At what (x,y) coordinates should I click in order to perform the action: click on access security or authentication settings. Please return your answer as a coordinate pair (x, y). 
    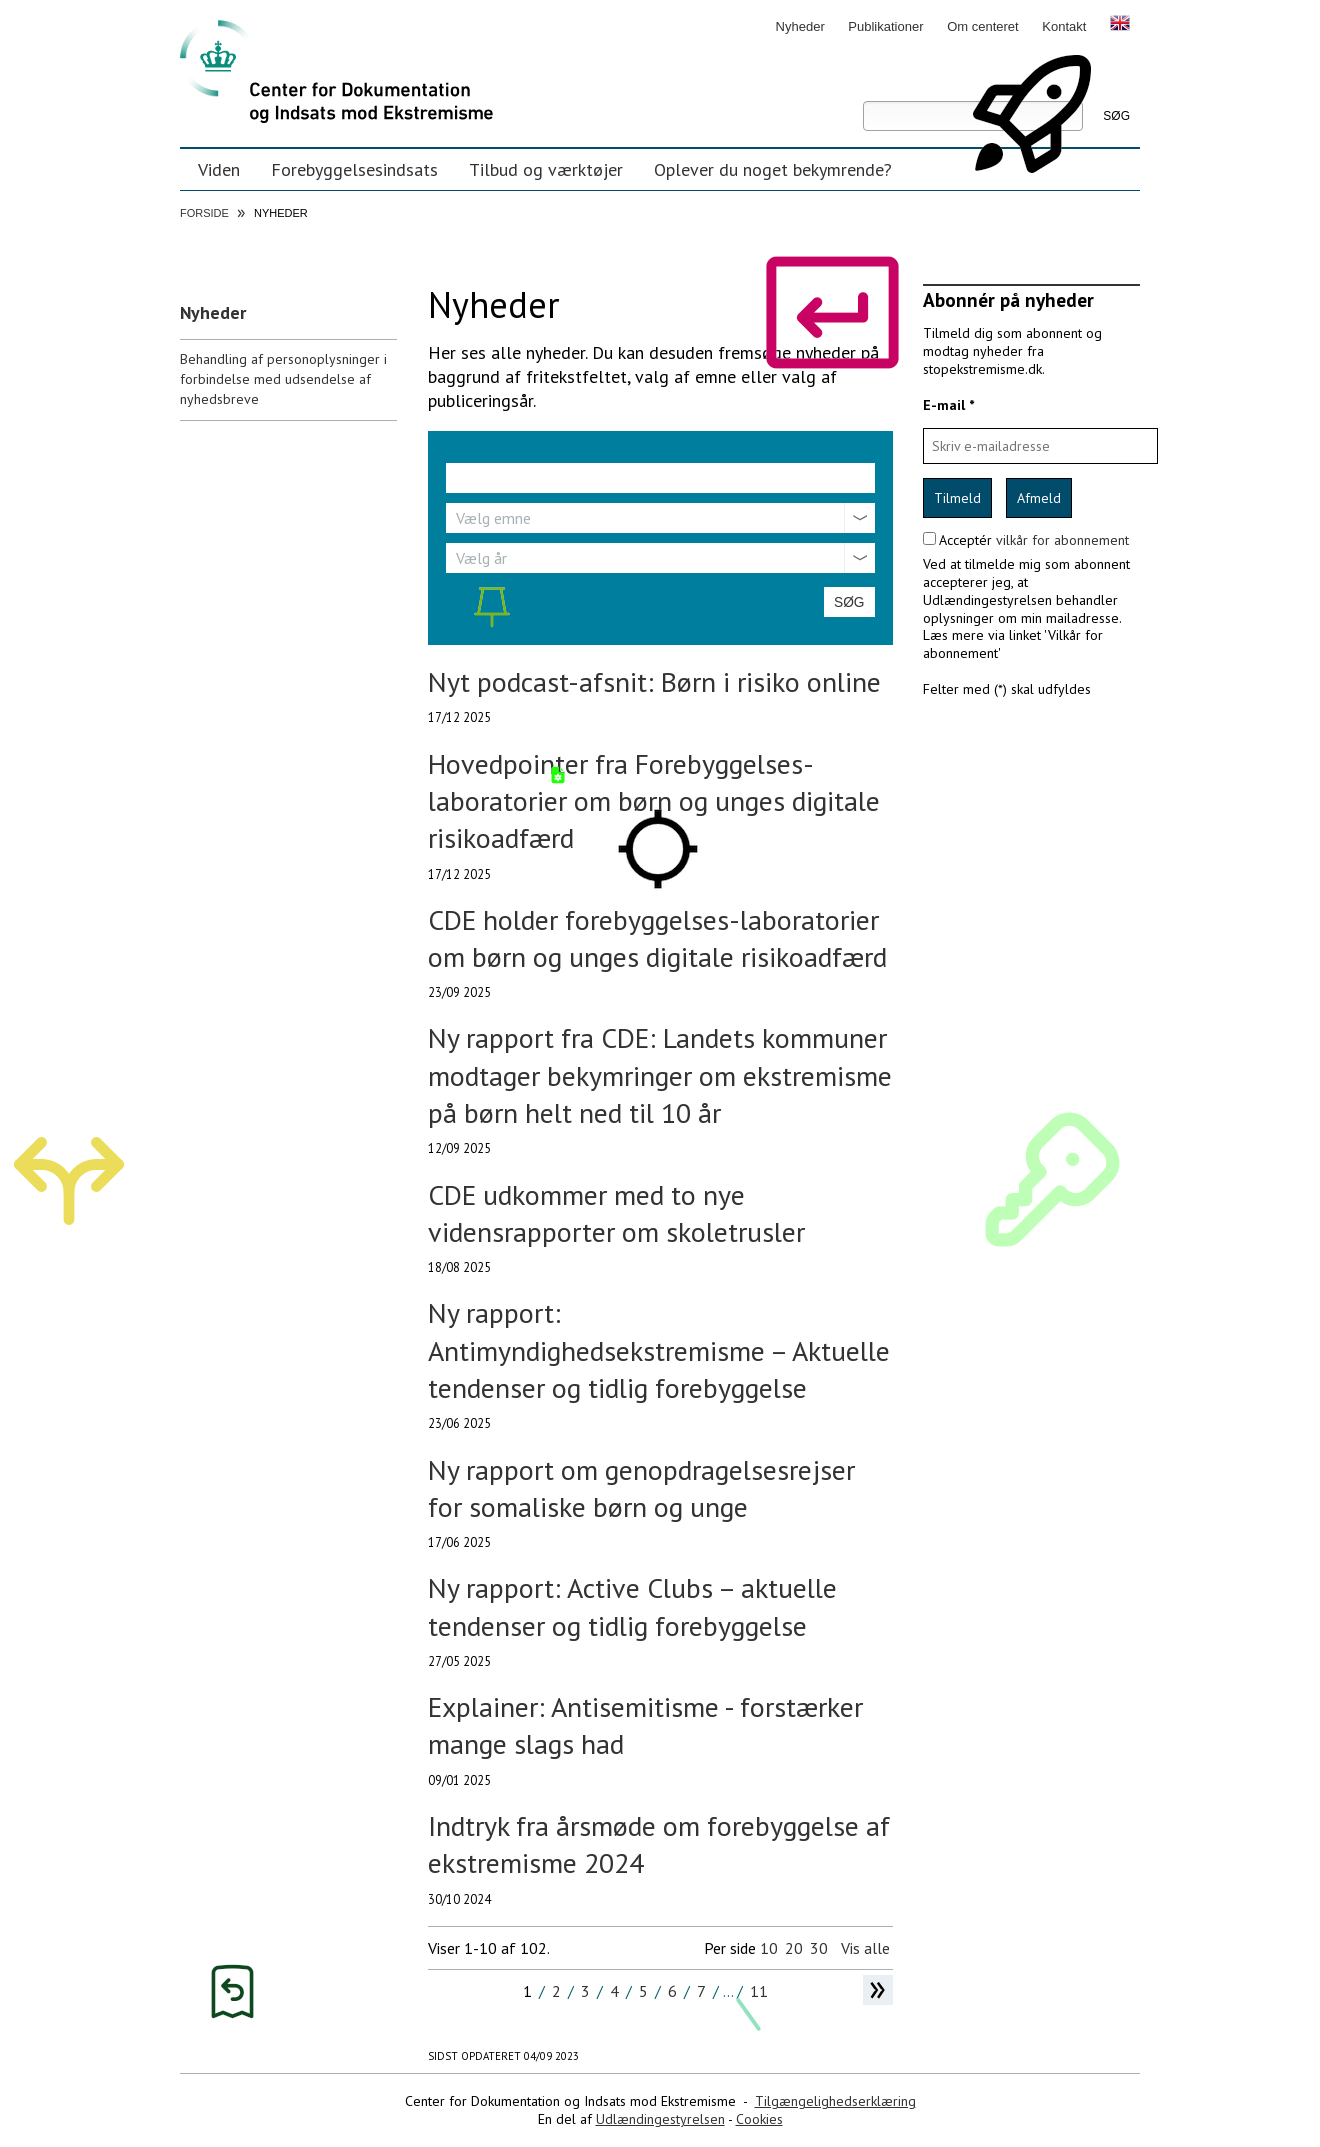
    Looking at the image, I should click on (1052, 1179).